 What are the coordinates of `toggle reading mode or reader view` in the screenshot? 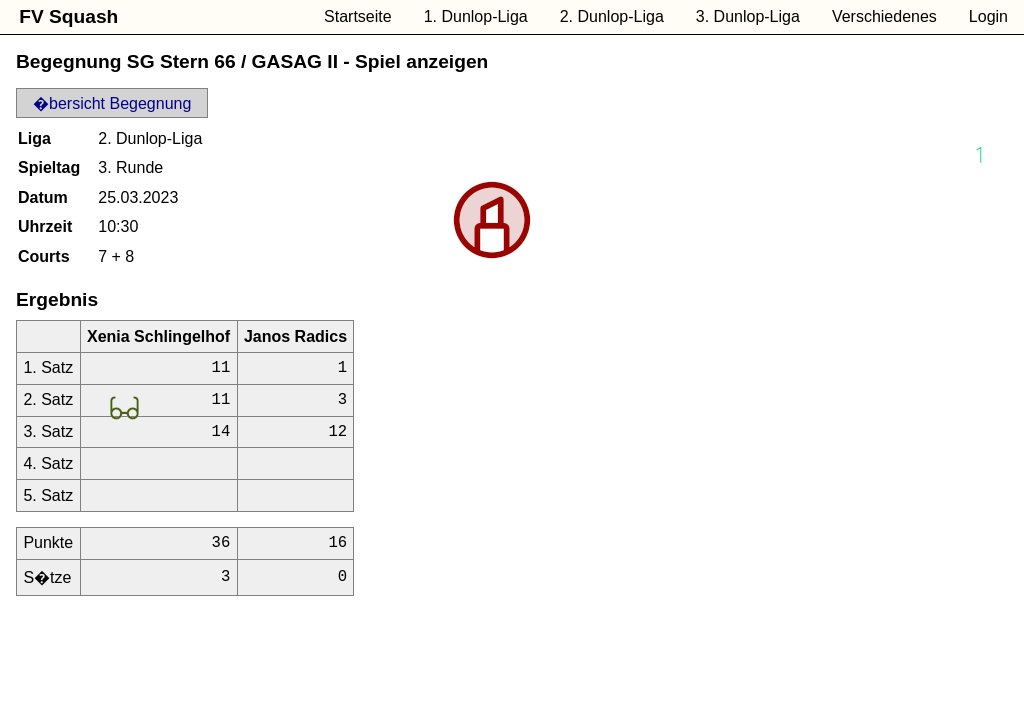 It's located at (124, 408).